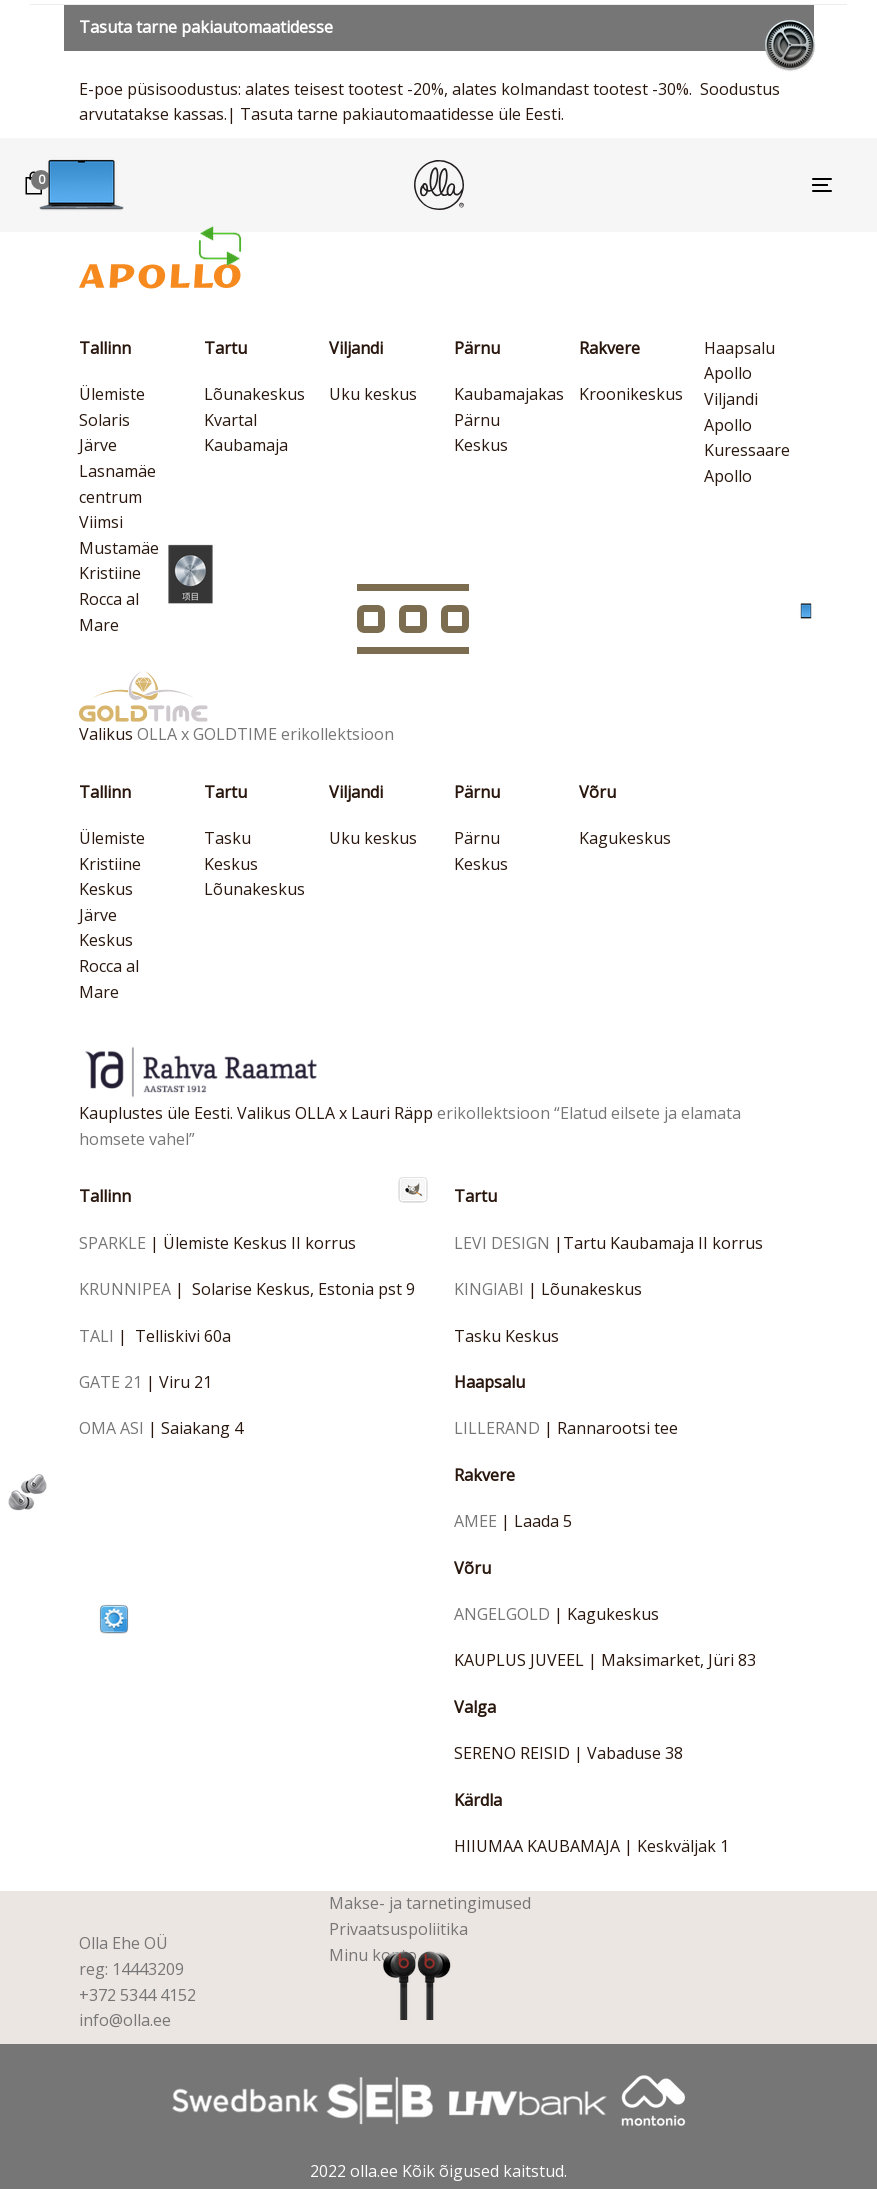 The image size is (877, 2189). What do you see at coordinates (27, 1492) in the screenshot?
I see `connect beats studio buds via bluetooth` at bounding box center [27, 1492].